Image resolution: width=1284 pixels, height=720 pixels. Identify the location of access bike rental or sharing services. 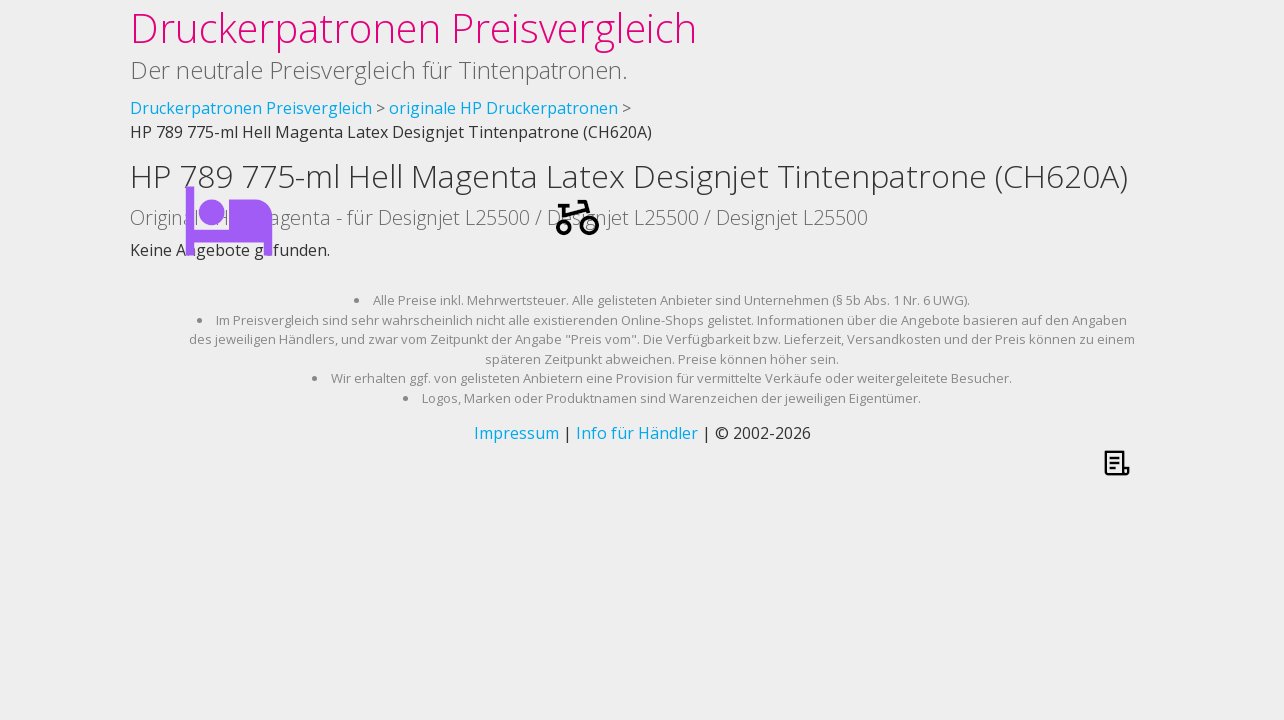
(577, 217).